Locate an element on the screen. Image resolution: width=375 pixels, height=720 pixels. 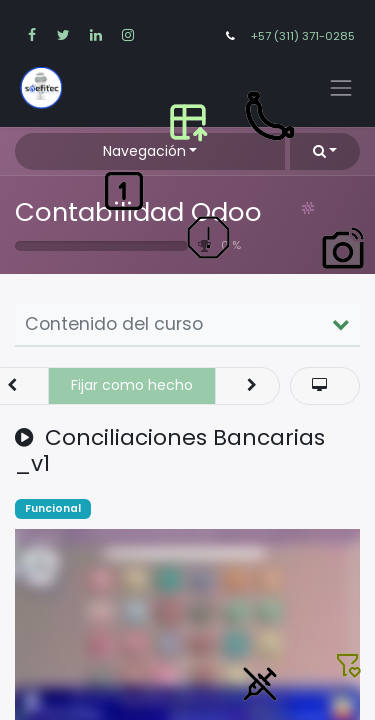
import data into a table is located at coordinates (188, 122).